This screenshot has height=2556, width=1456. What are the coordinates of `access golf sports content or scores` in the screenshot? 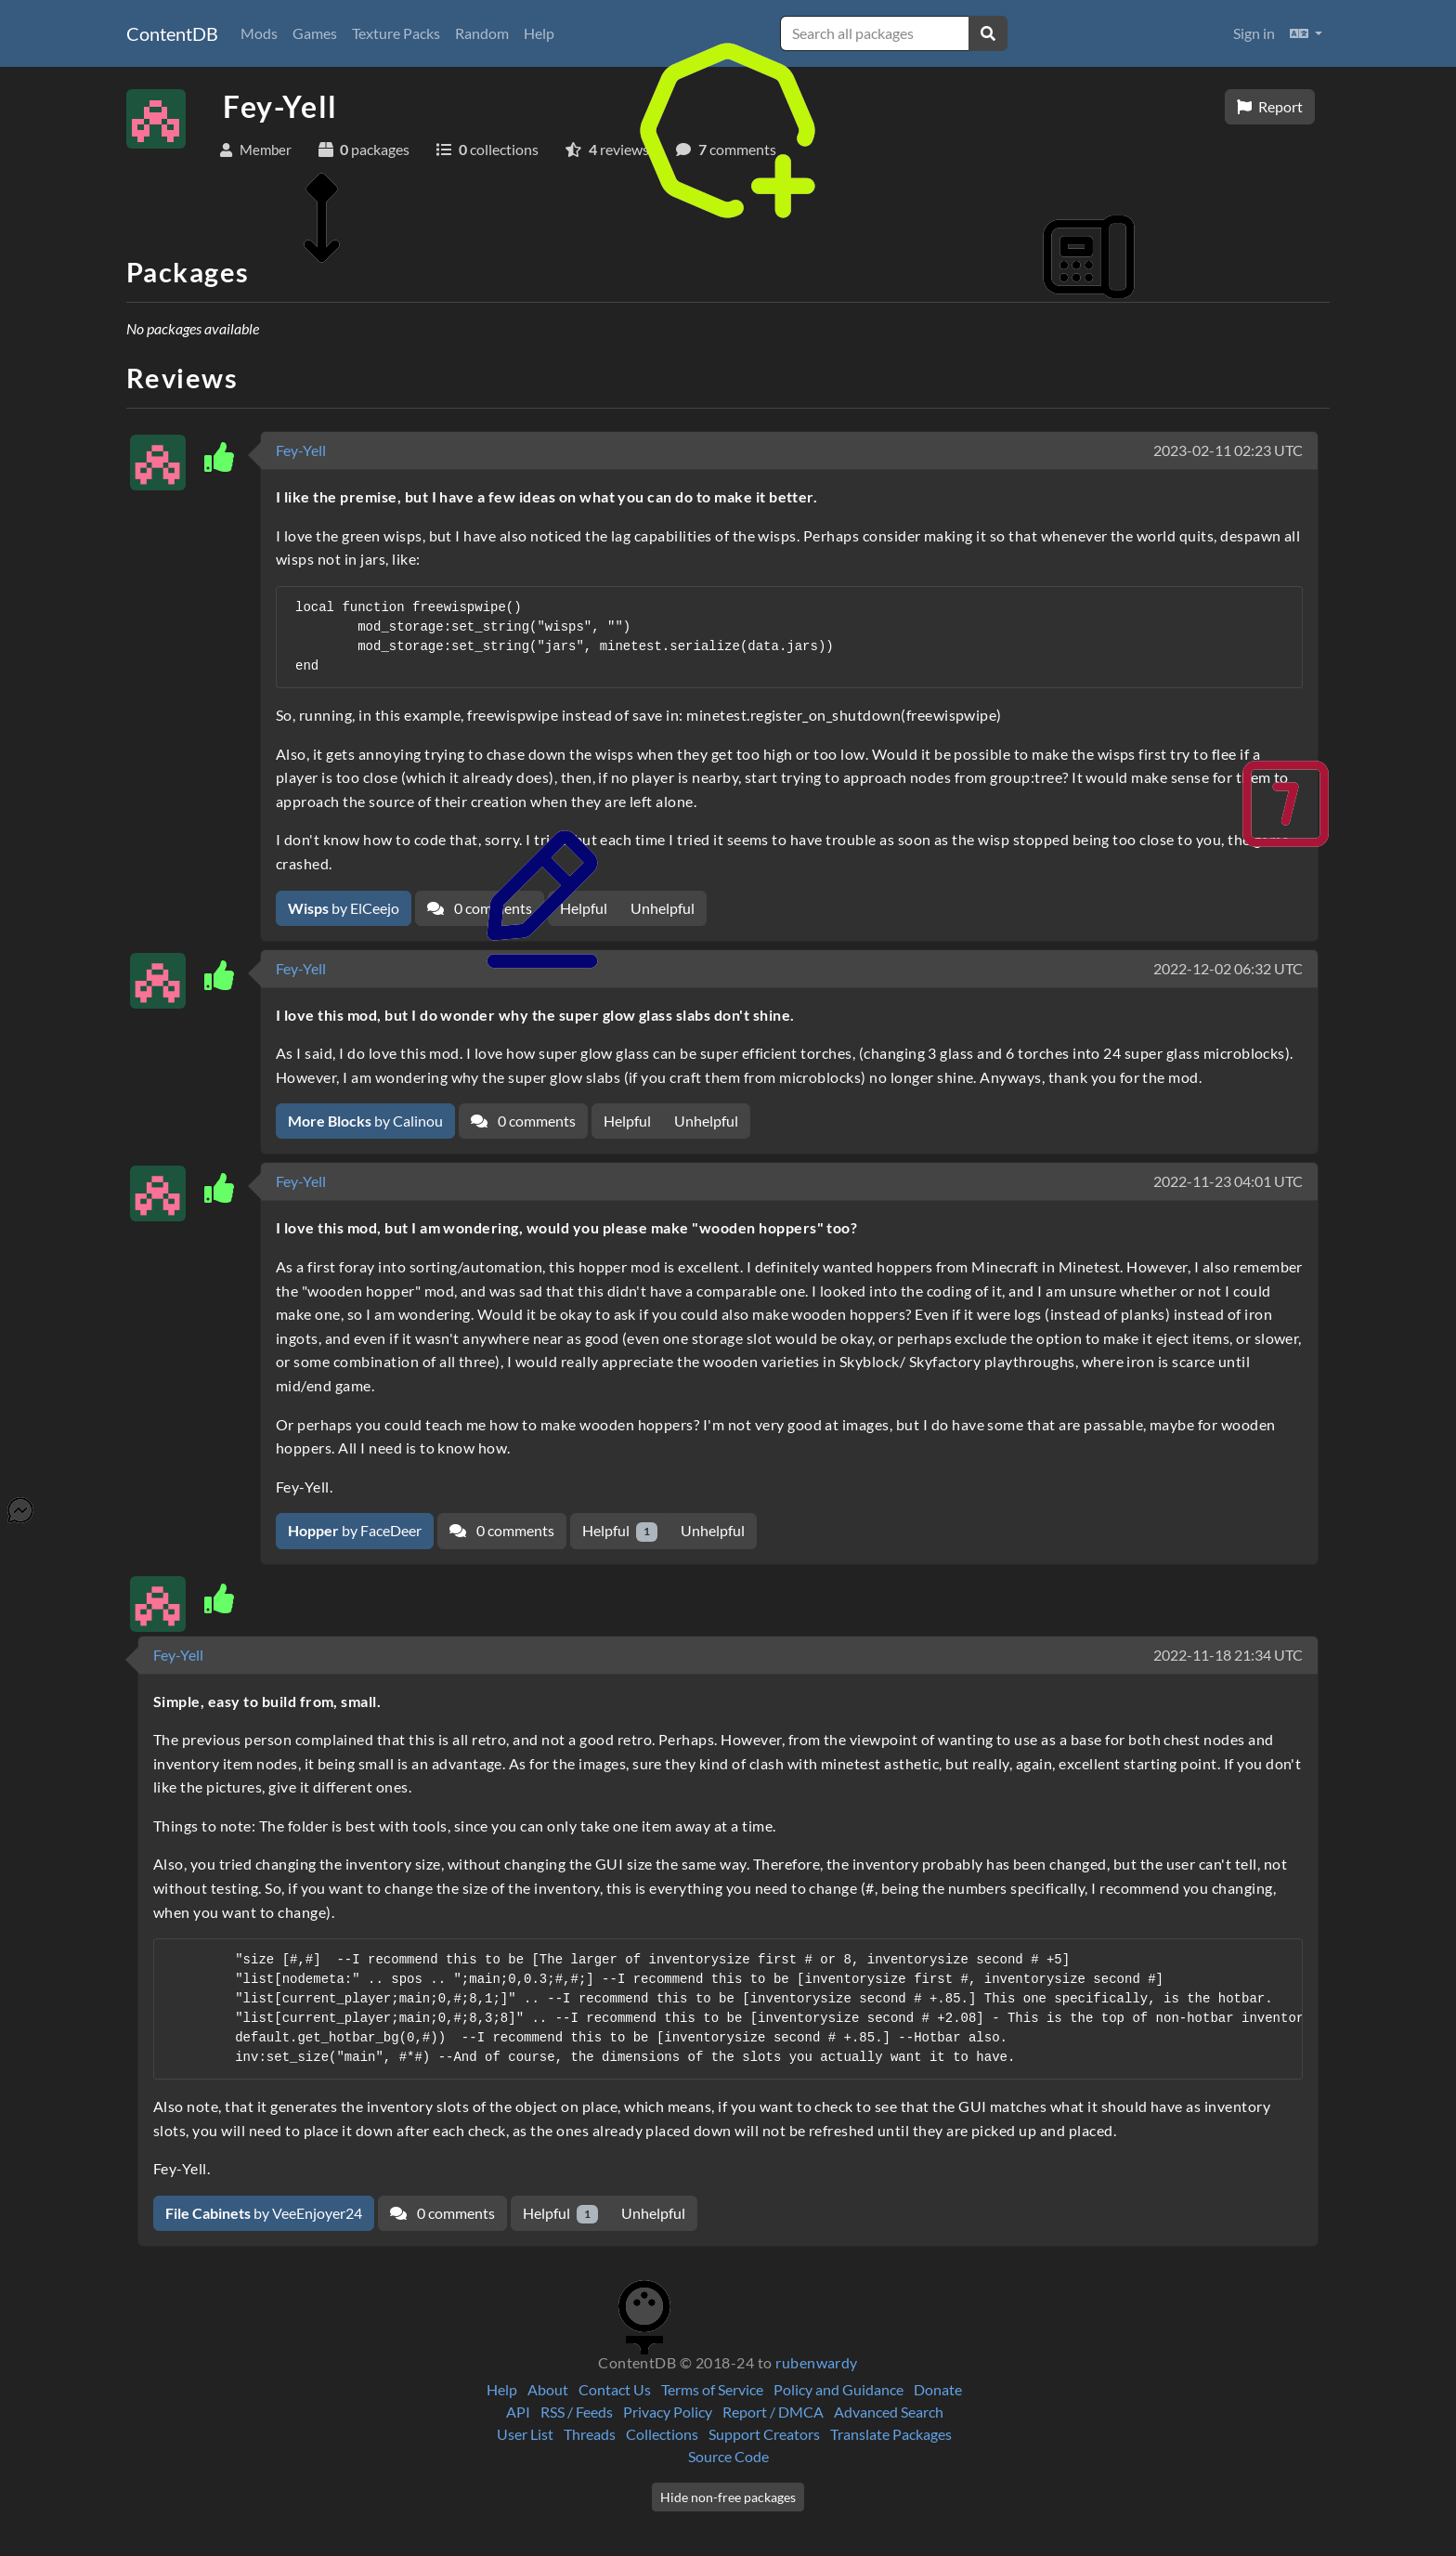 It's located at (644, 2317).